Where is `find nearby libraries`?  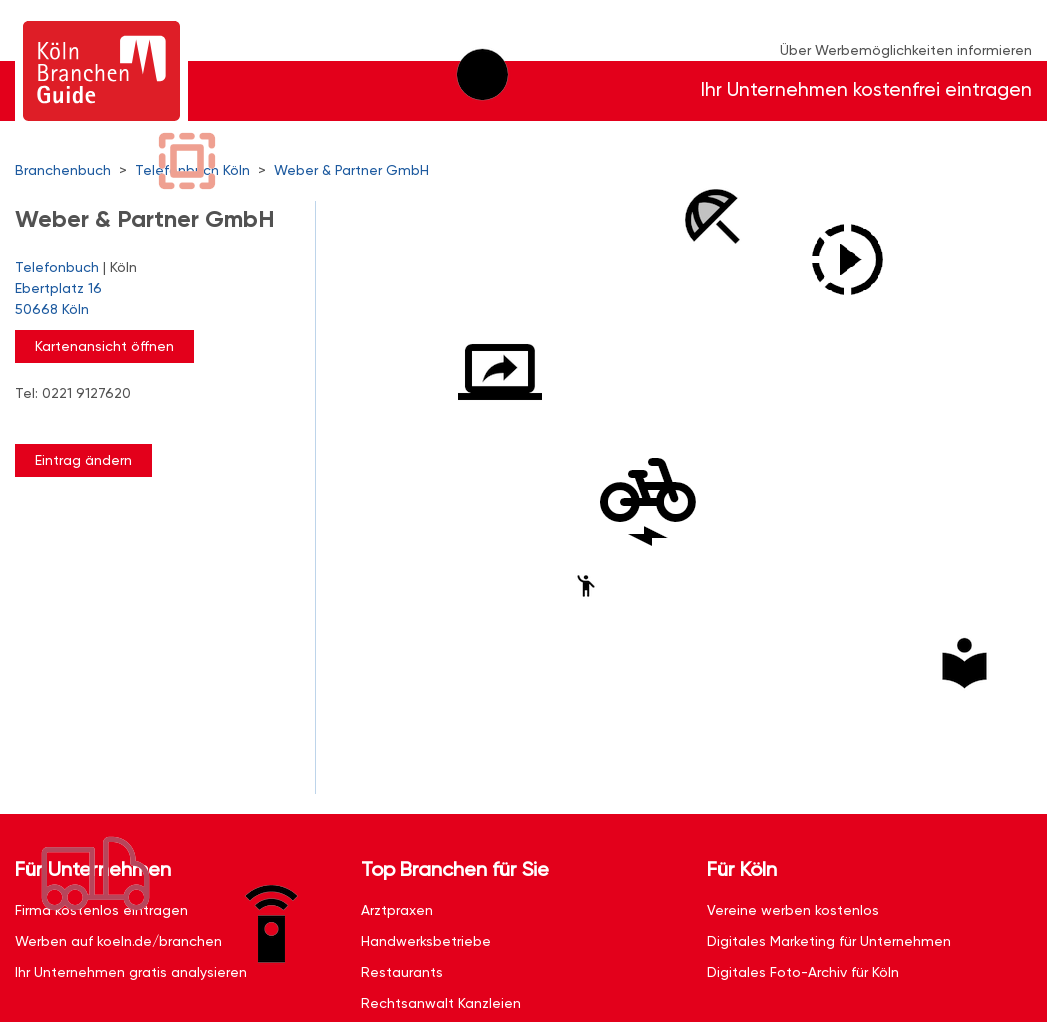
find nearby libraries is located at coordinates (964, 662).